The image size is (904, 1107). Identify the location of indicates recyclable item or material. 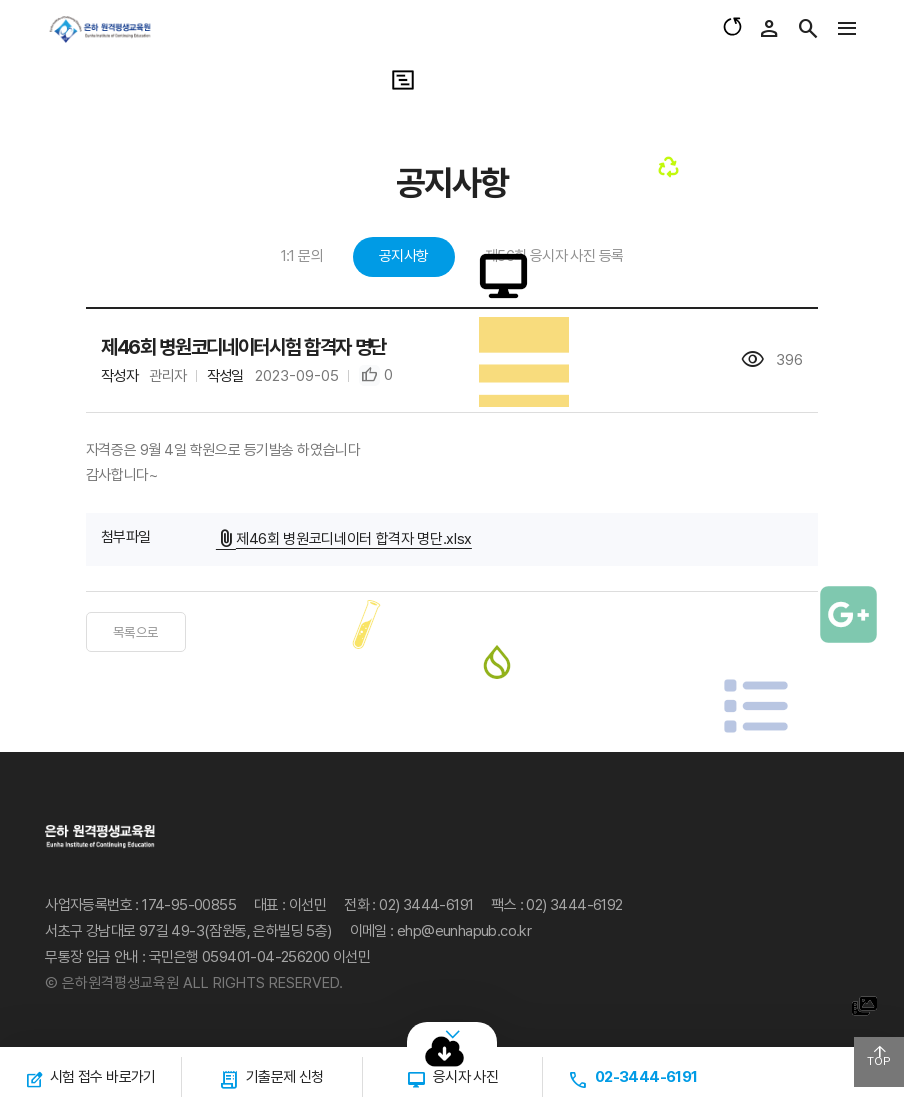
(668, 166).